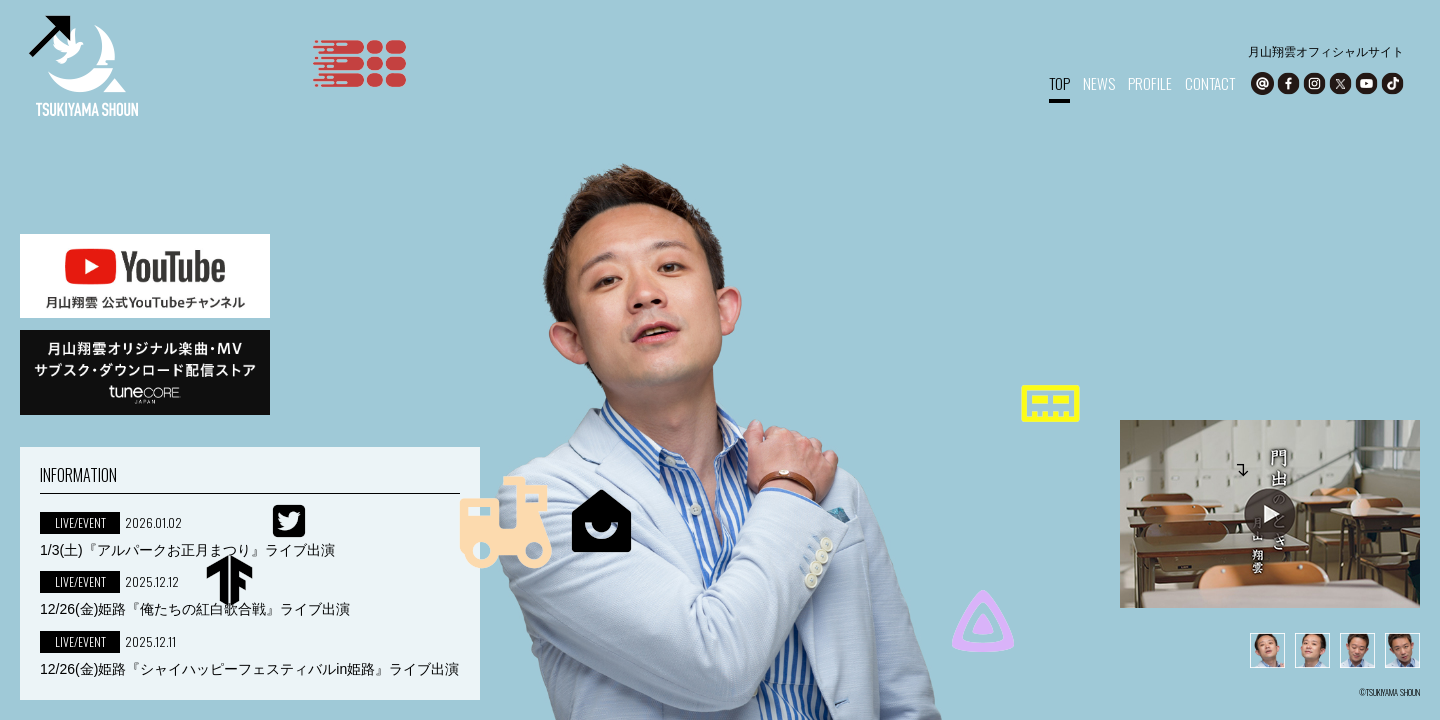 The width and height of the screenshot is (1440, 720). Describe the element at coordinates (50, 35) in the screenshot. I see `open link in new tab or external window` at that location.